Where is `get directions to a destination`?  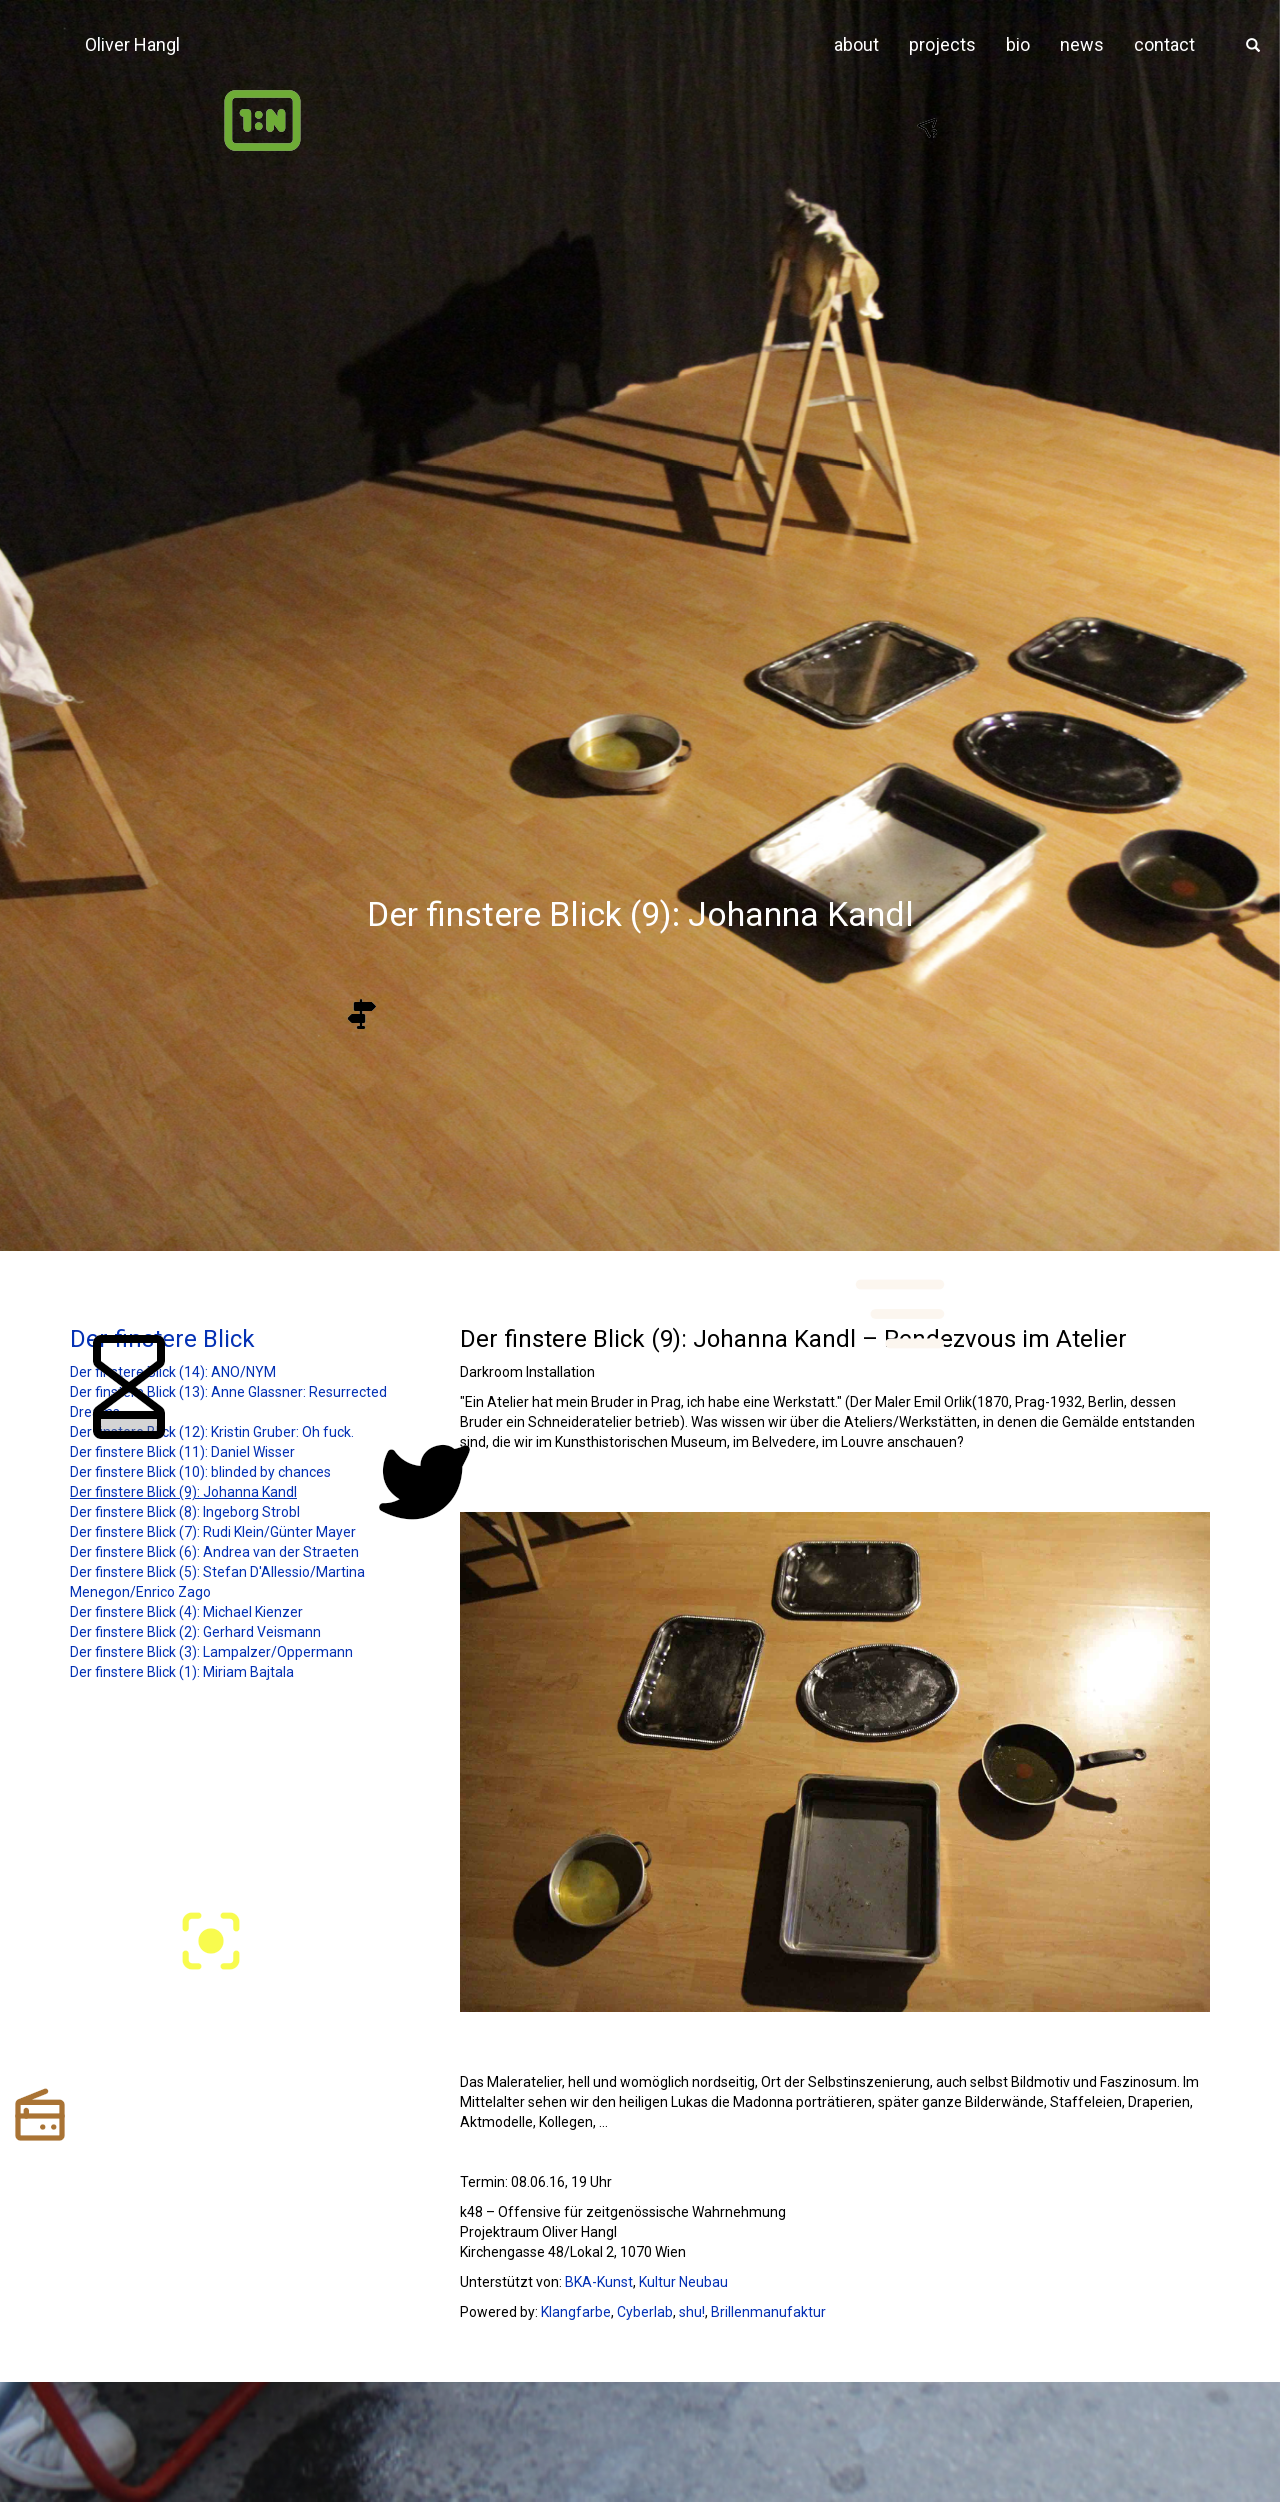 get directions to a destination is located at coordinates (361, 1014).